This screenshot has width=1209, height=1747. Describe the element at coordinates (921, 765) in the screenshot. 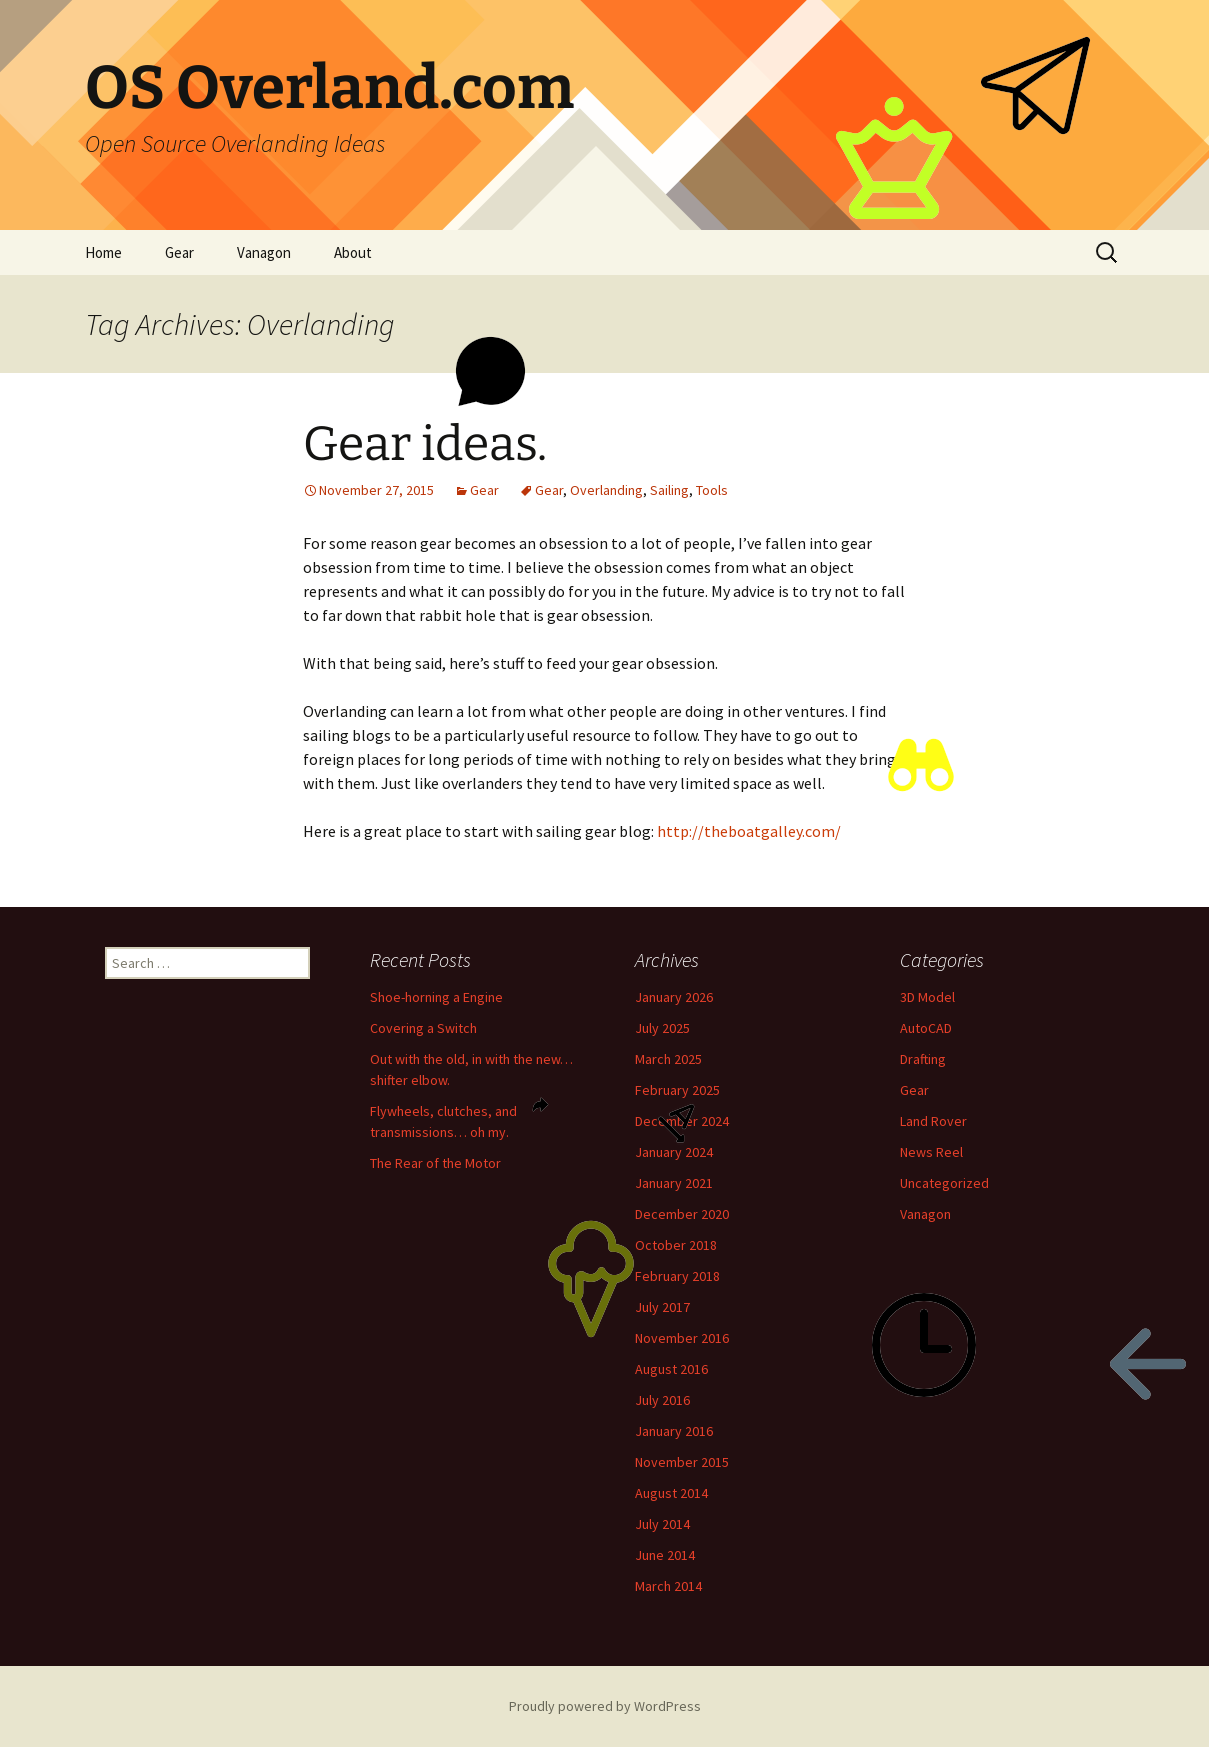

I see `search or explore content` at that location.